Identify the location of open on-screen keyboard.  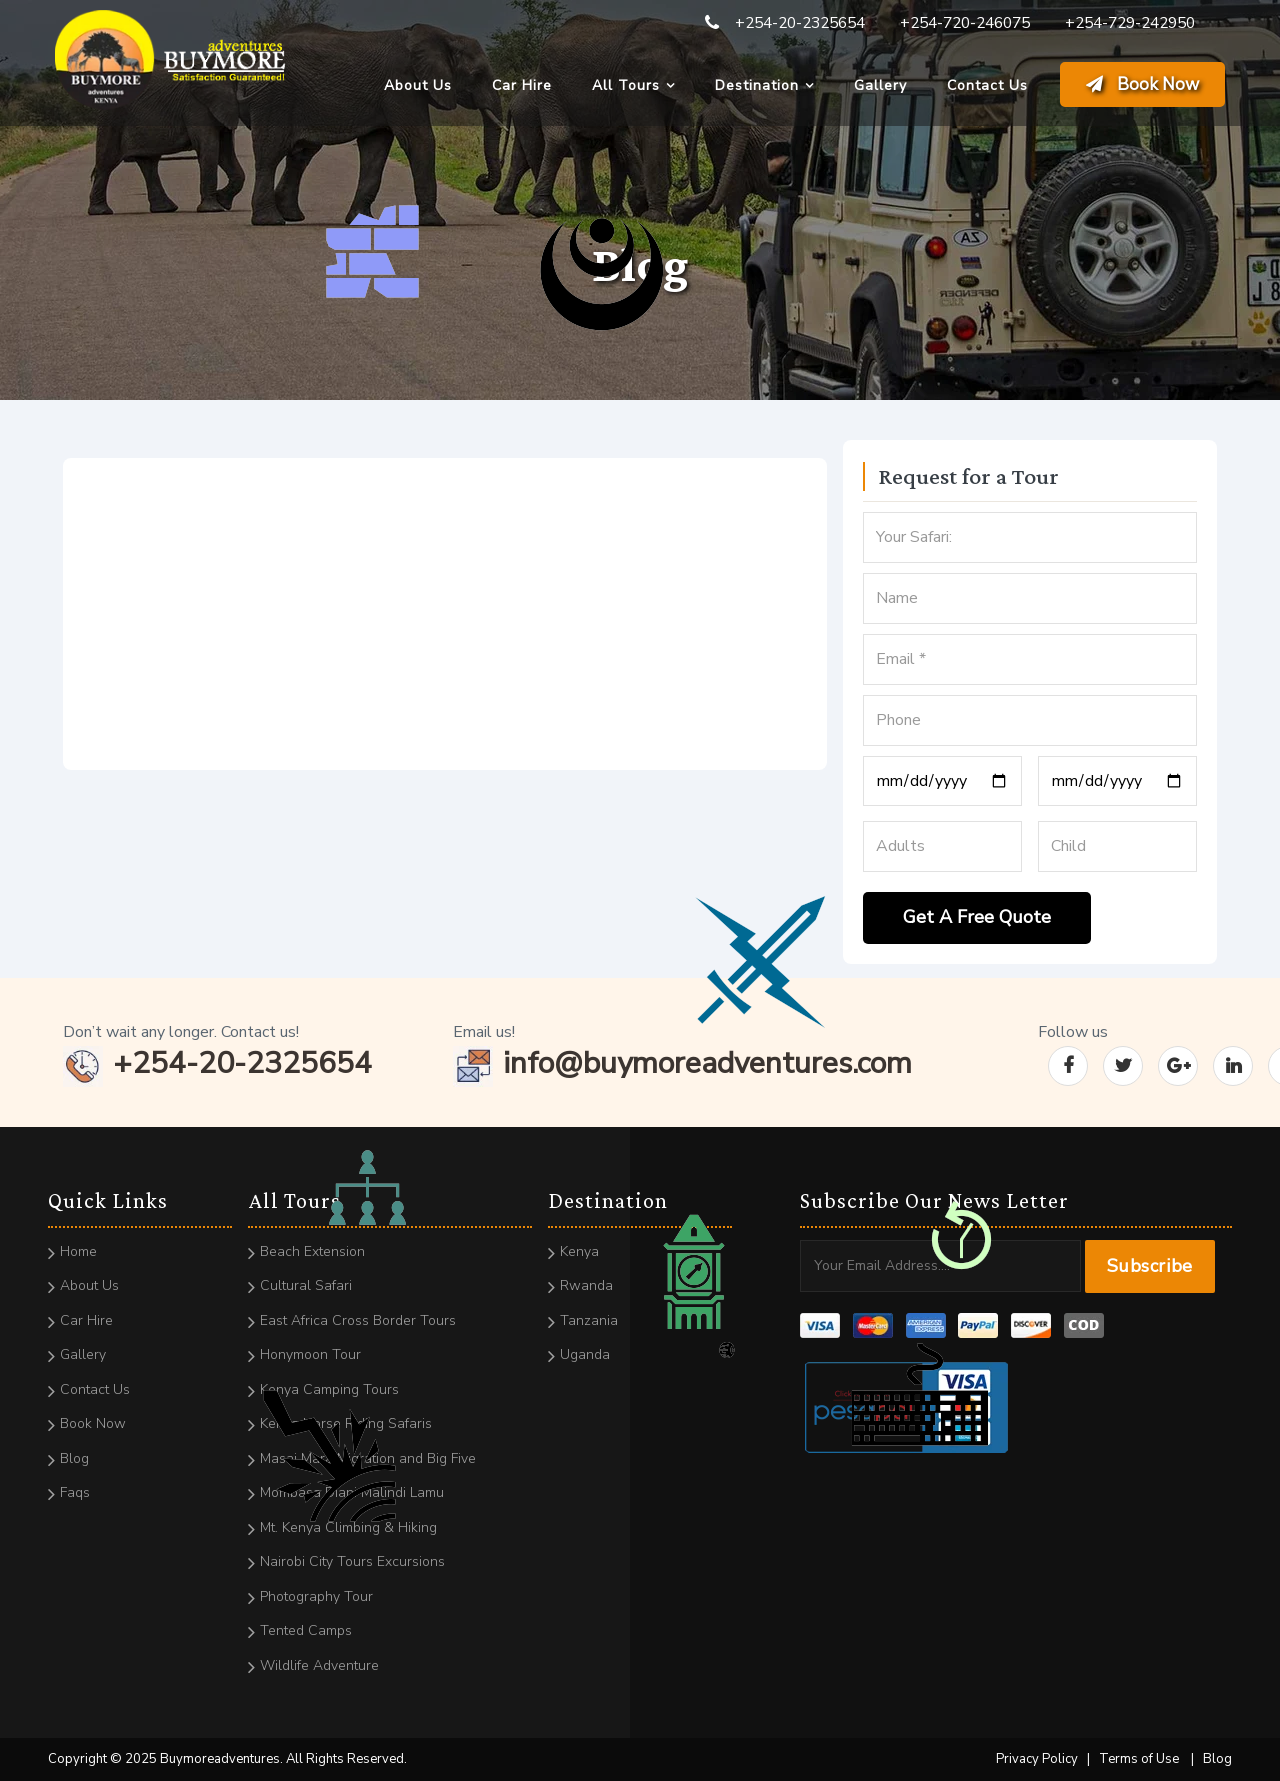
(920, 1418).